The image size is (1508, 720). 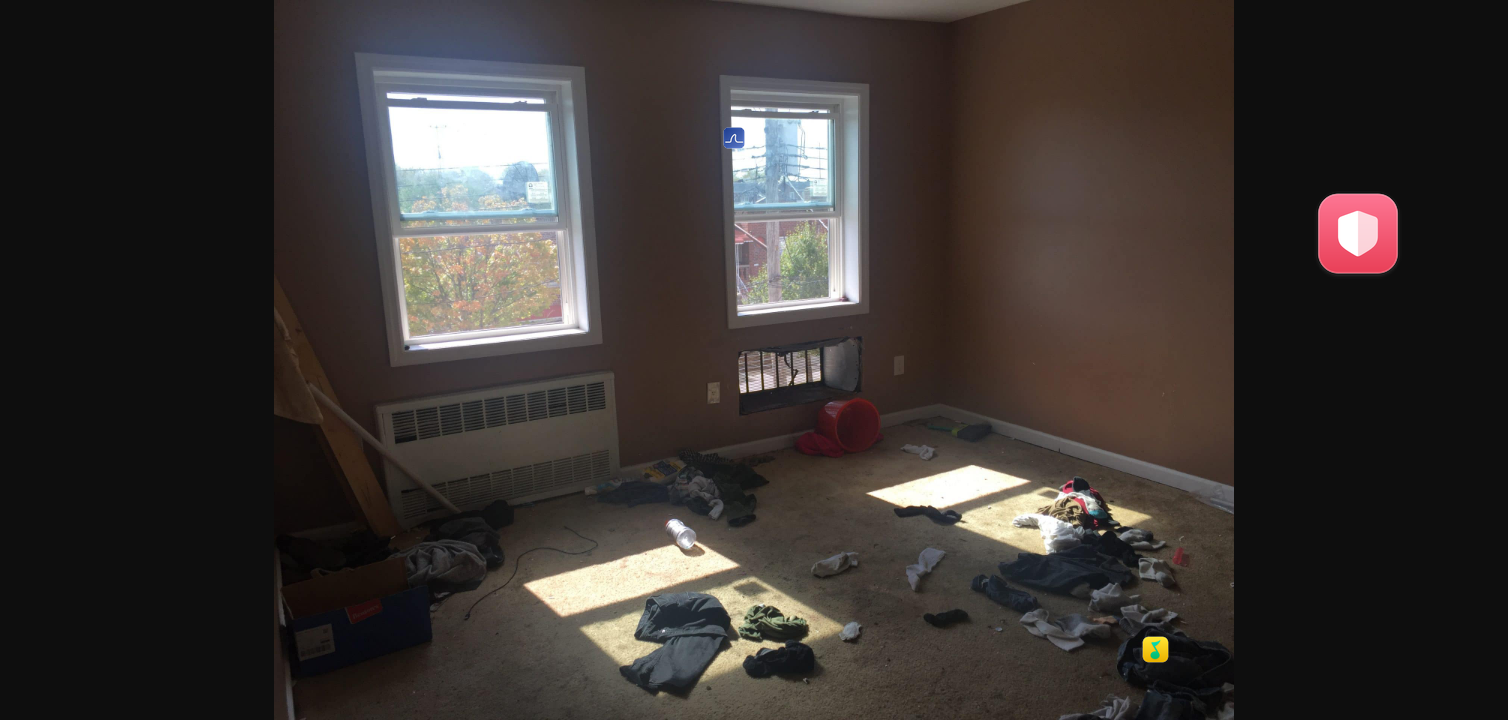 I want to click on open wireshark network protocol analyzer, so click(x=734, y=138).